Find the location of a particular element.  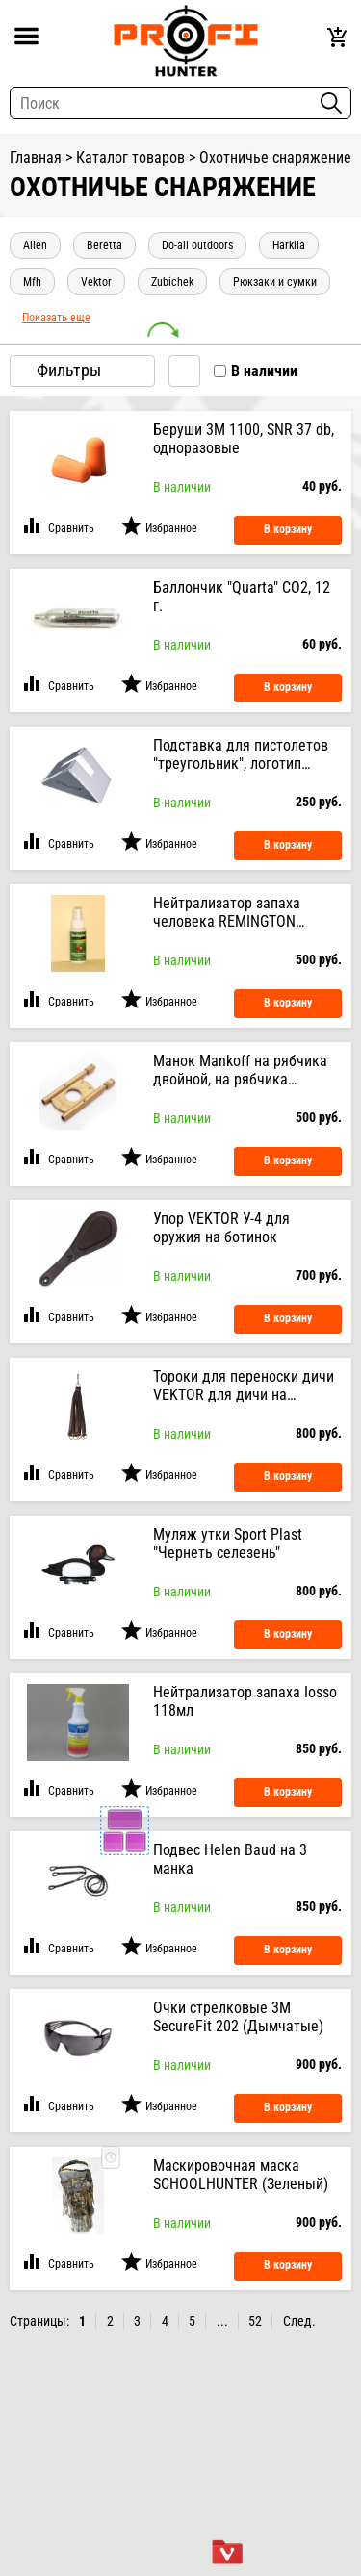

redo the last undone action is located at coordinates (162, 329).